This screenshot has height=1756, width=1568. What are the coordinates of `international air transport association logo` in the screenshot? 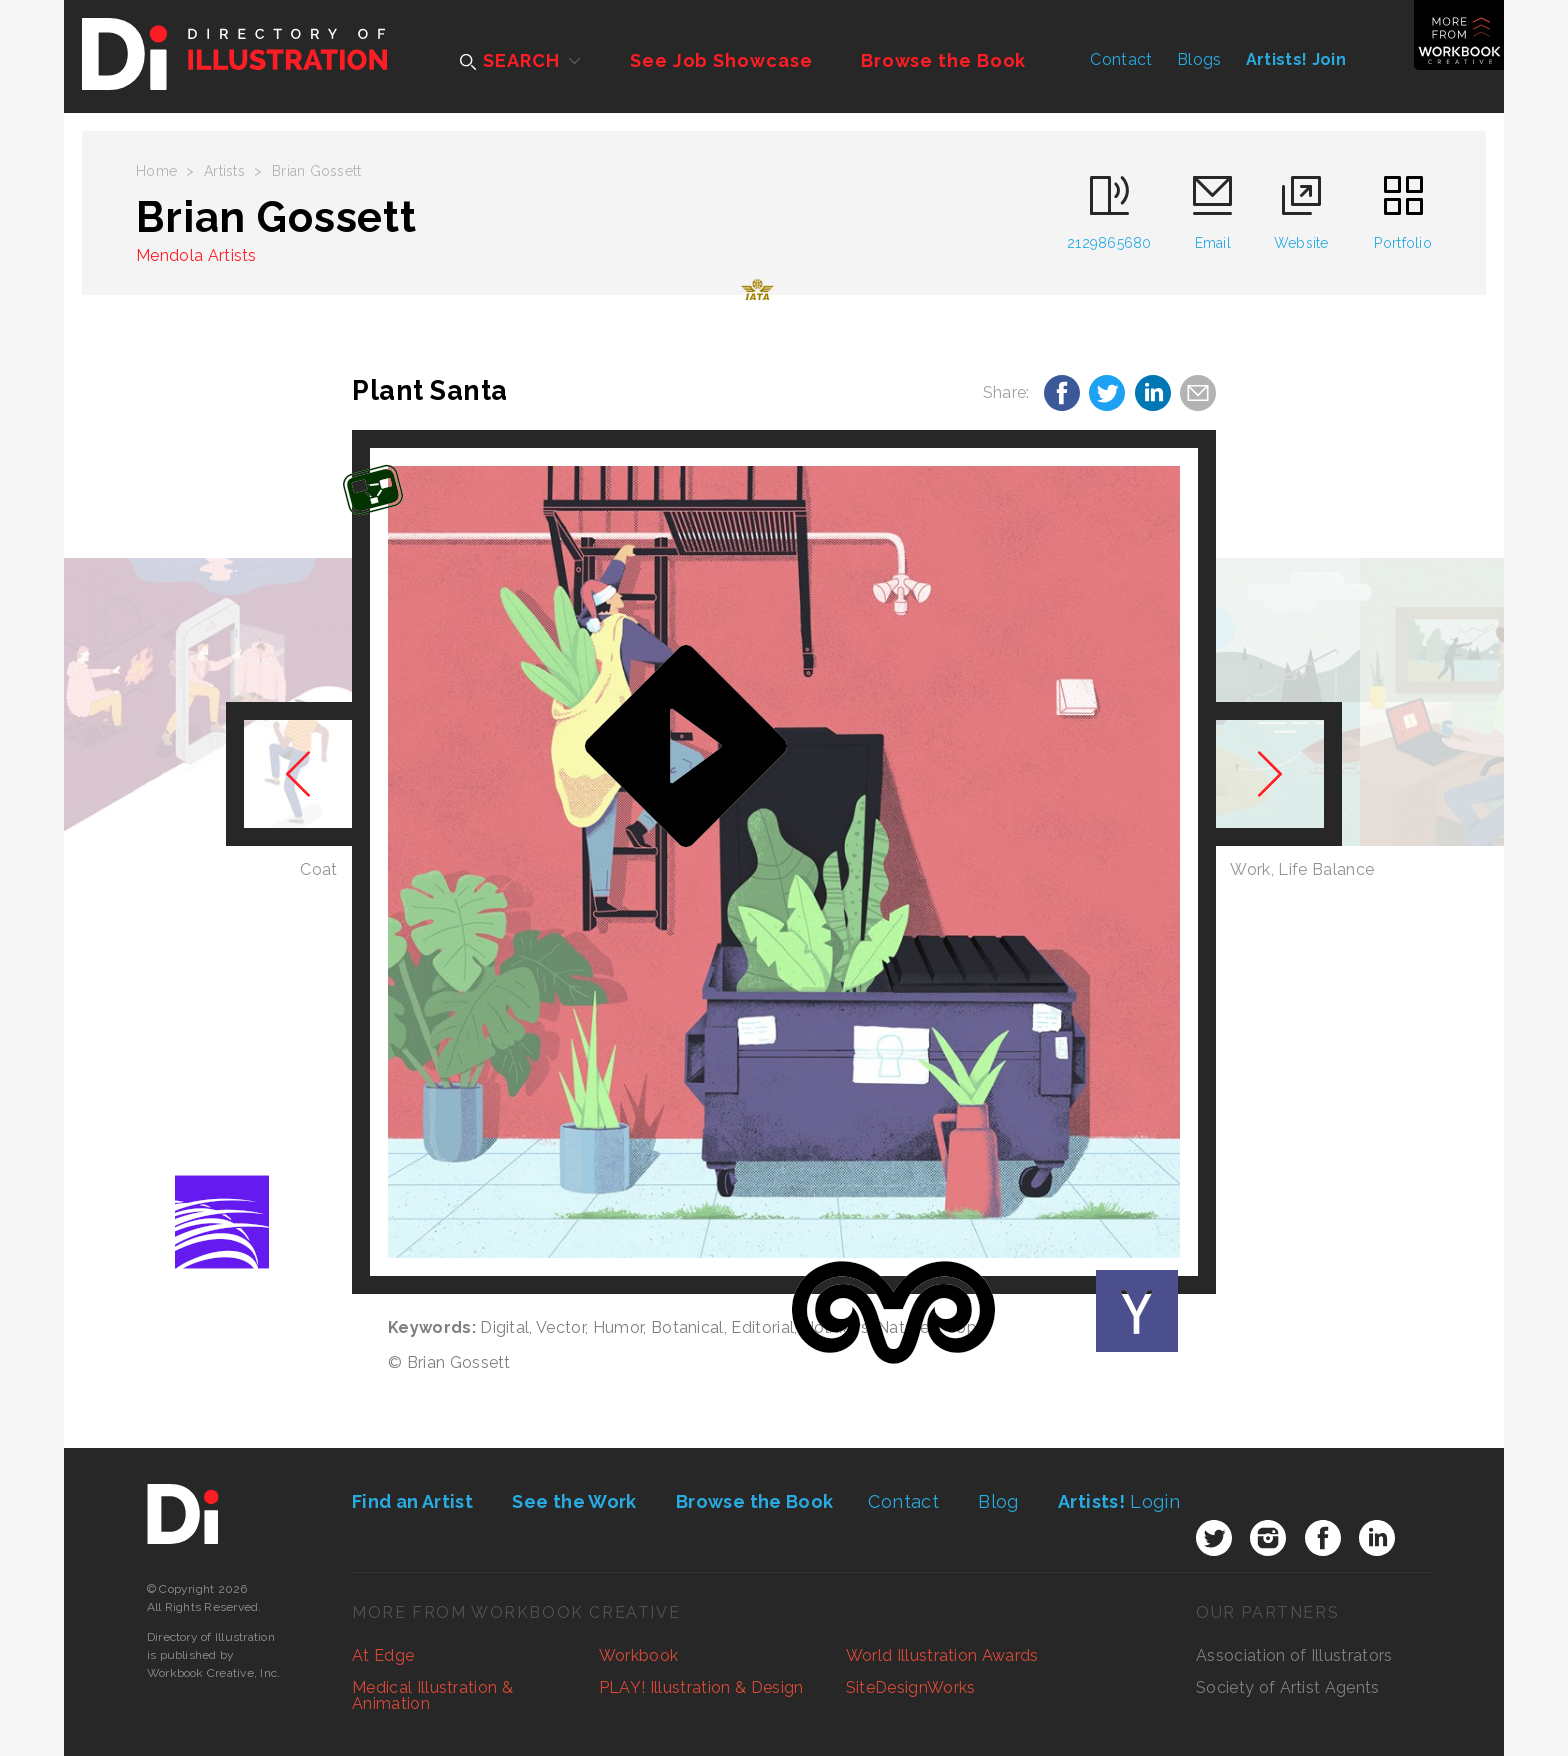 It's located at (757, 289).